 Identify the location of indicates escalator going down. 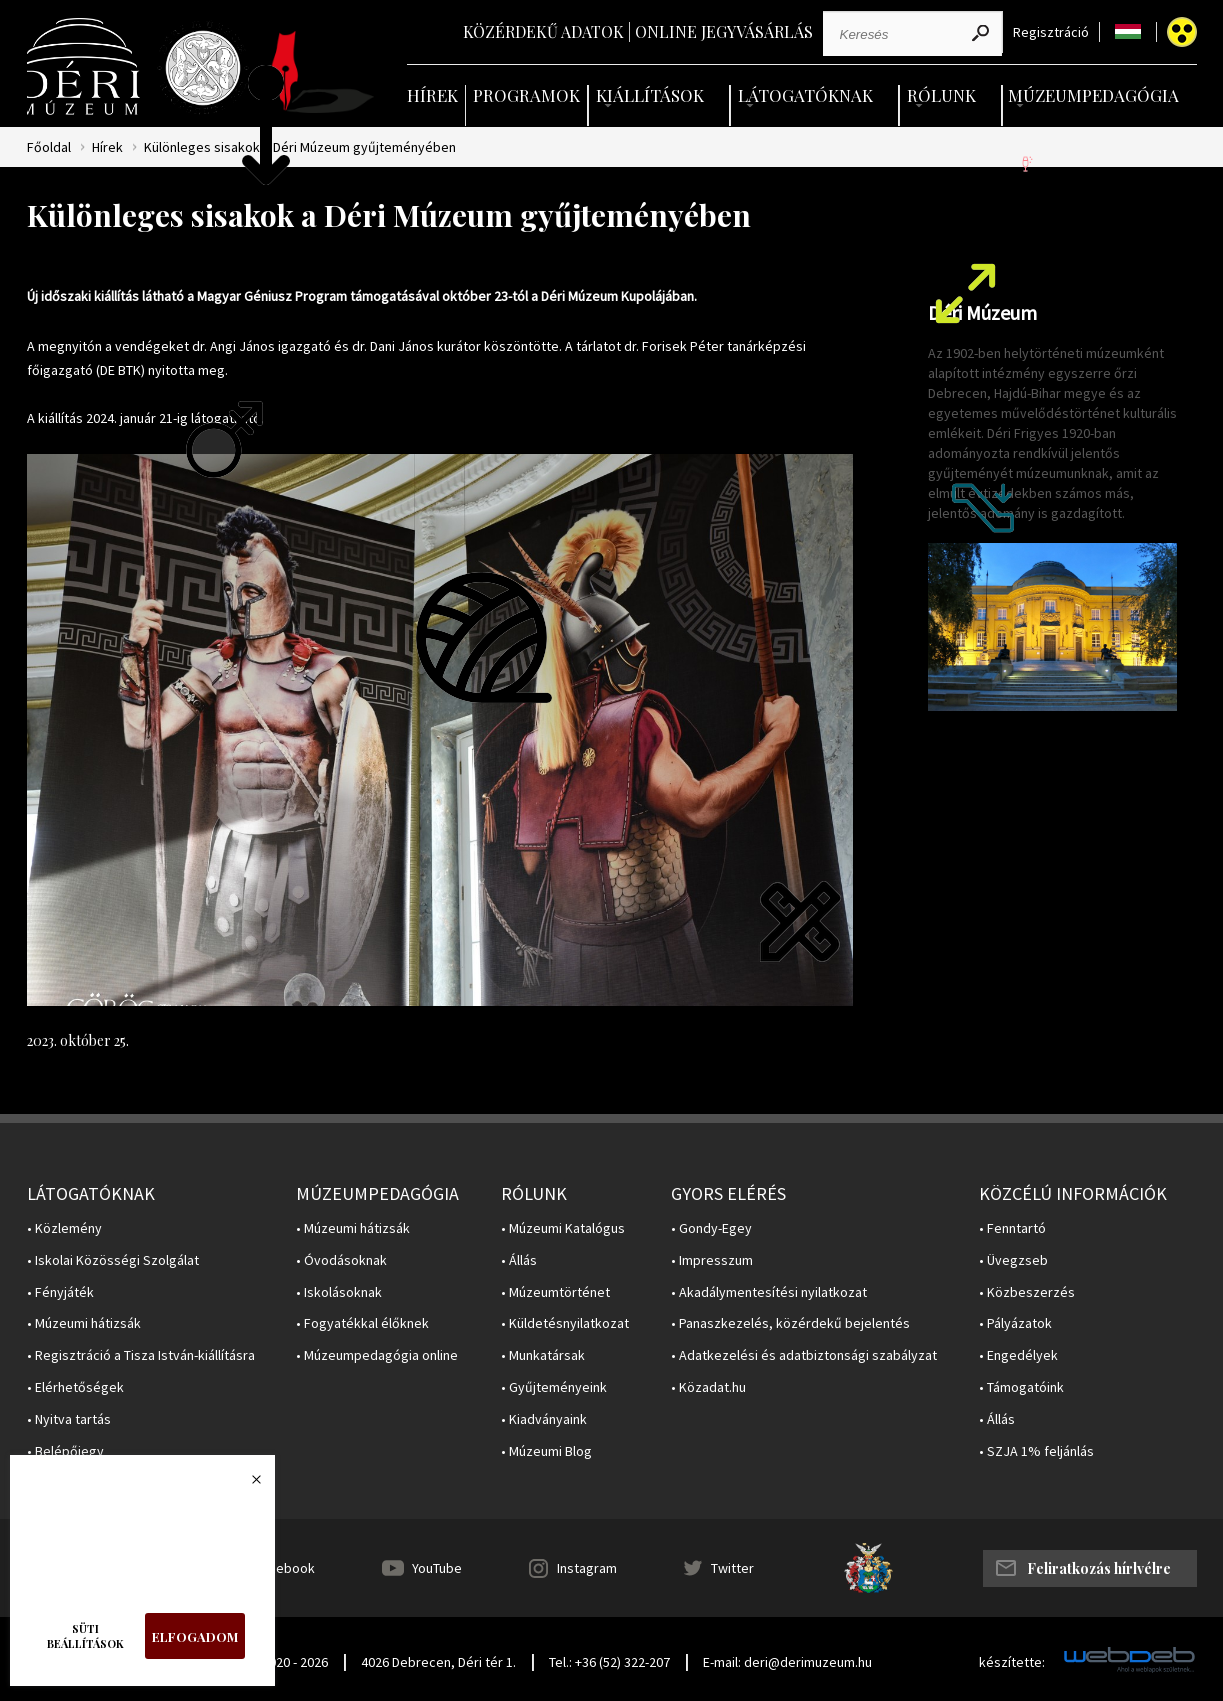
(983, 508).